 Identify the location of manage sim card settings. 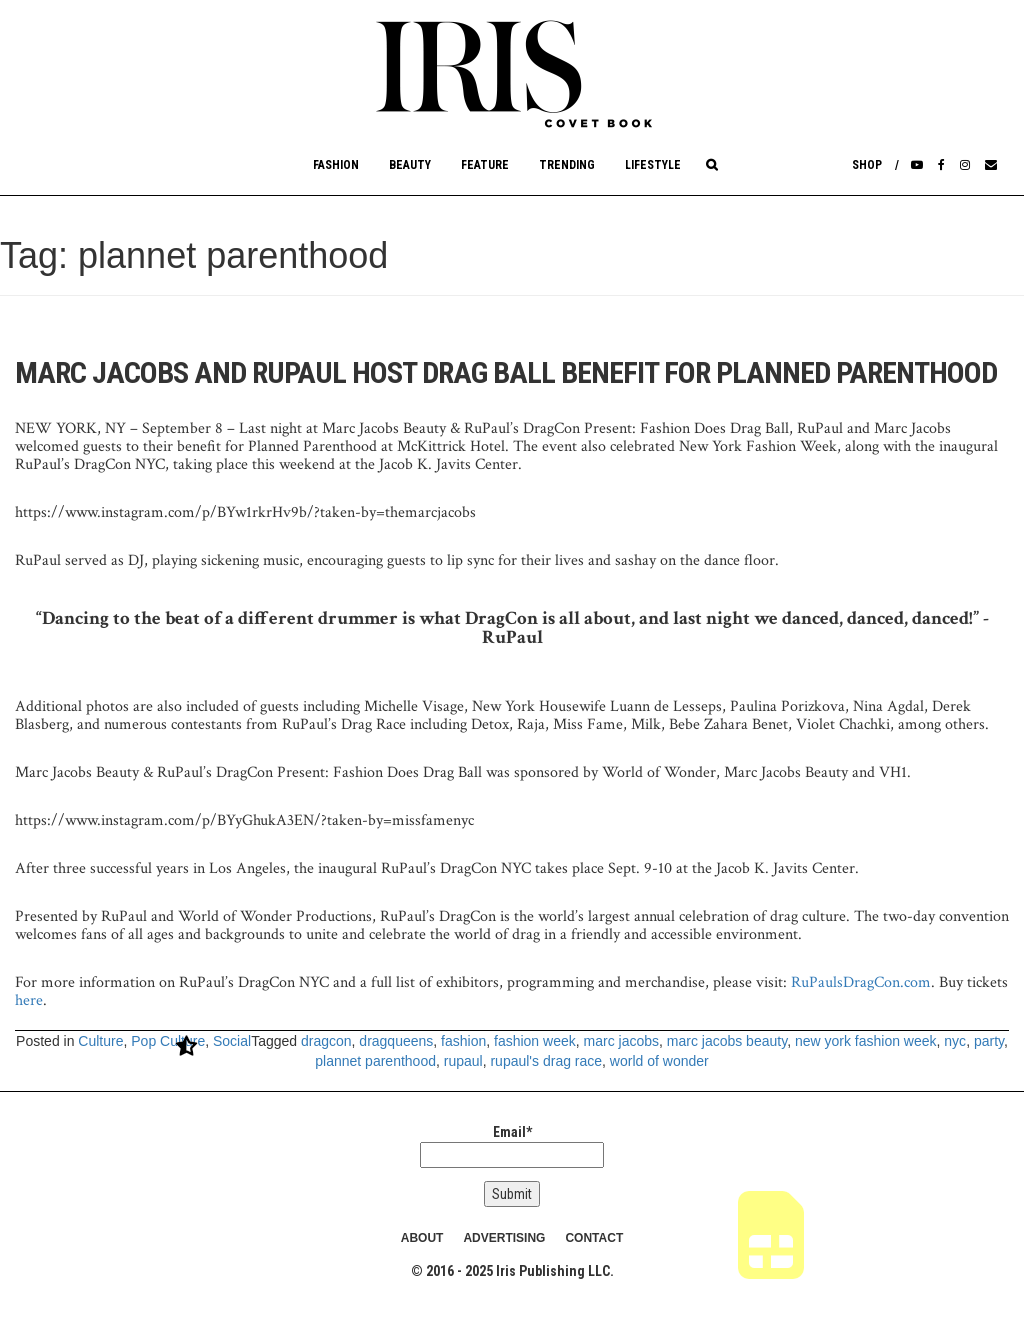
(771, 1235).